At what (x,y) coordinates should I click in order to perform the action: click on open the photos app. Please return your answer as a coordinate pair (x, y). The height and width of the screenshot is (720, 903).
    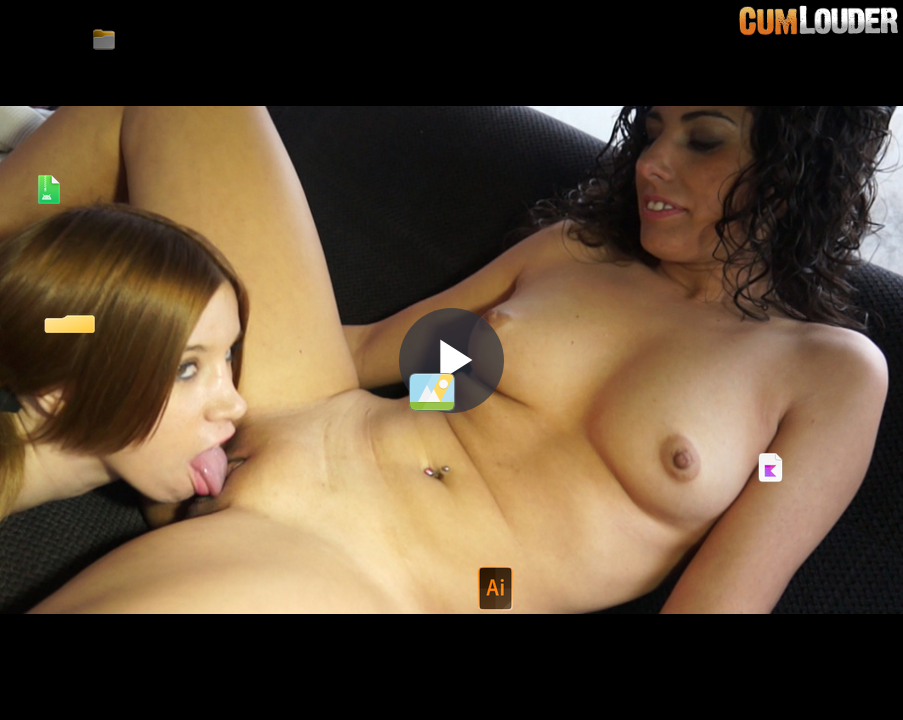
    Looking at the image, I should click on (432, 392).